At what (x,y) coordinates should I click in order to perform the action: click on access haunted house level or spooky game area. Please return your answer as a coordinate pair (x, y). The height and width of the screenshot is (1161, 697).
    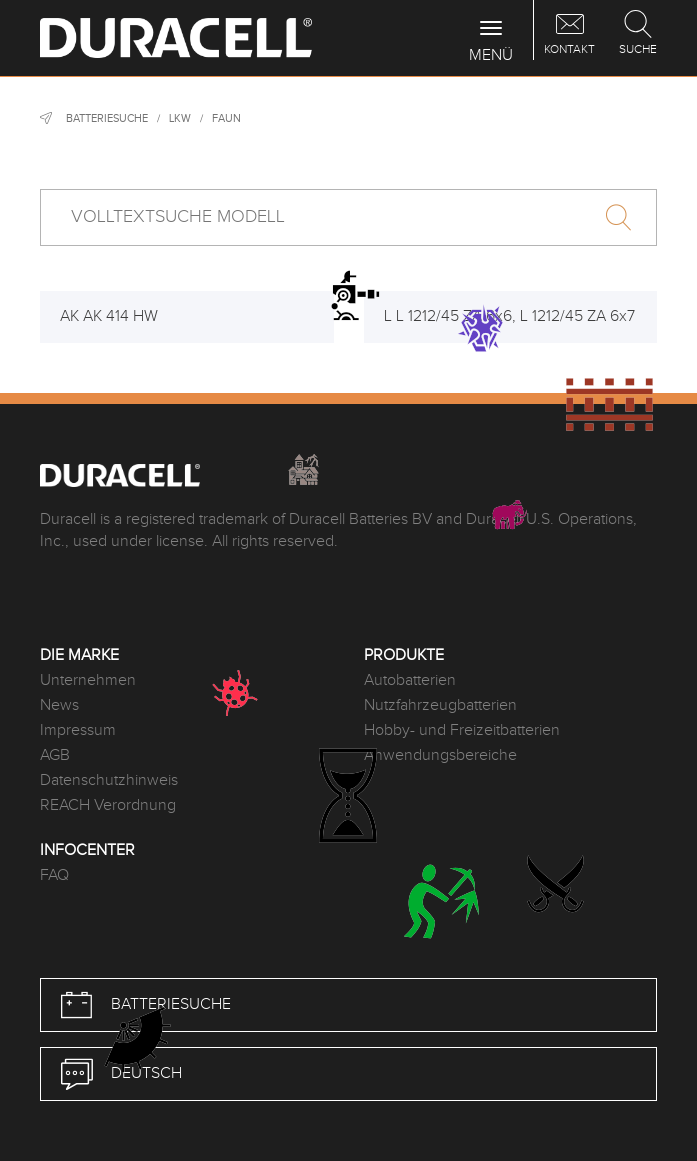
    Looking at the image, I should click on (303, 469).